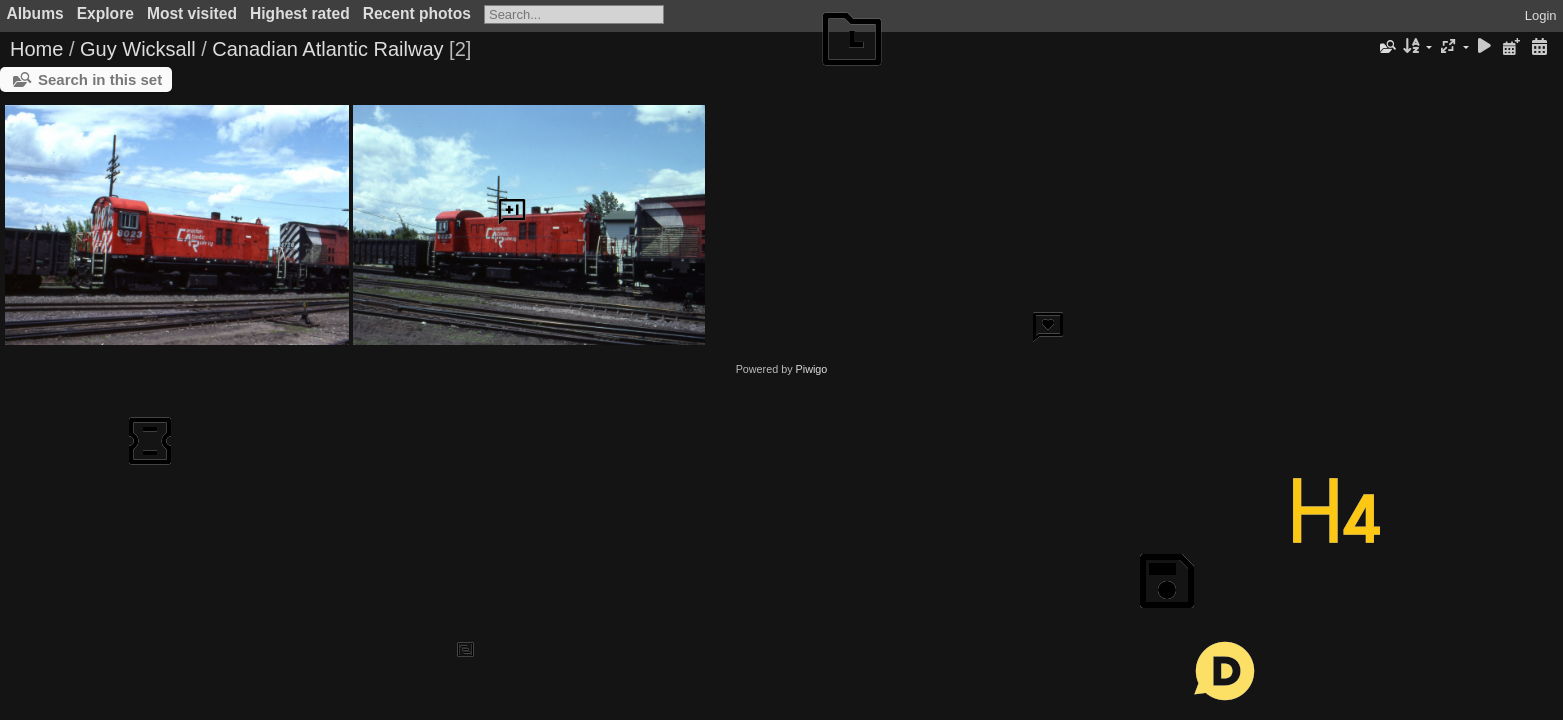 The width and height of the screenshot is (1563, 720). Describe the element at coordinates (1333, 510) in the screenshot. I see `format text as heading level 4` at that location.